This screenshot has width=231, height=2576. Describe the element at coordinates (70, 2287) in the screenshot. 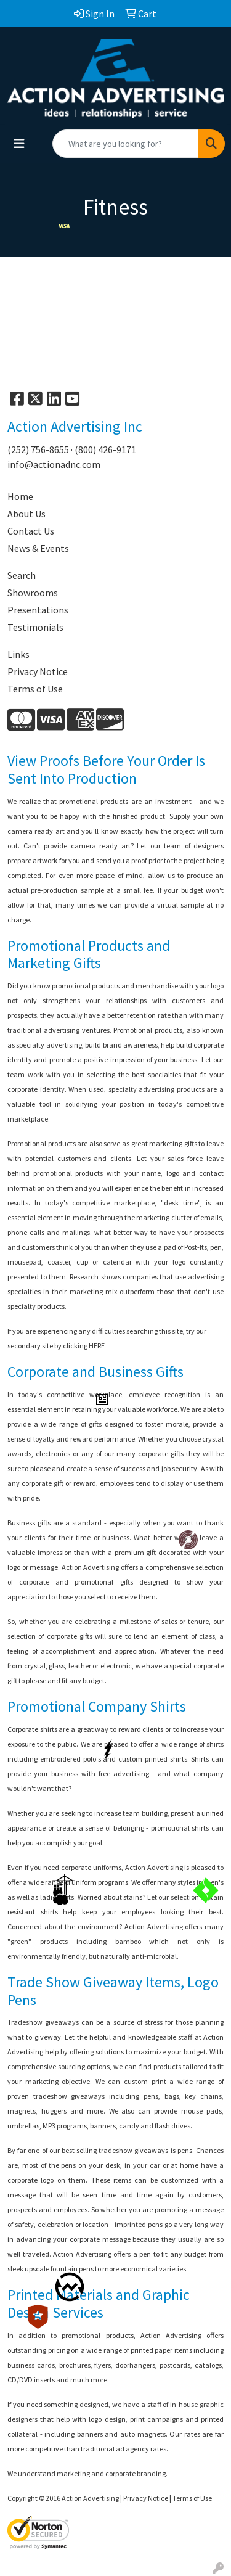

I see `exchange or convert funds` at that location.